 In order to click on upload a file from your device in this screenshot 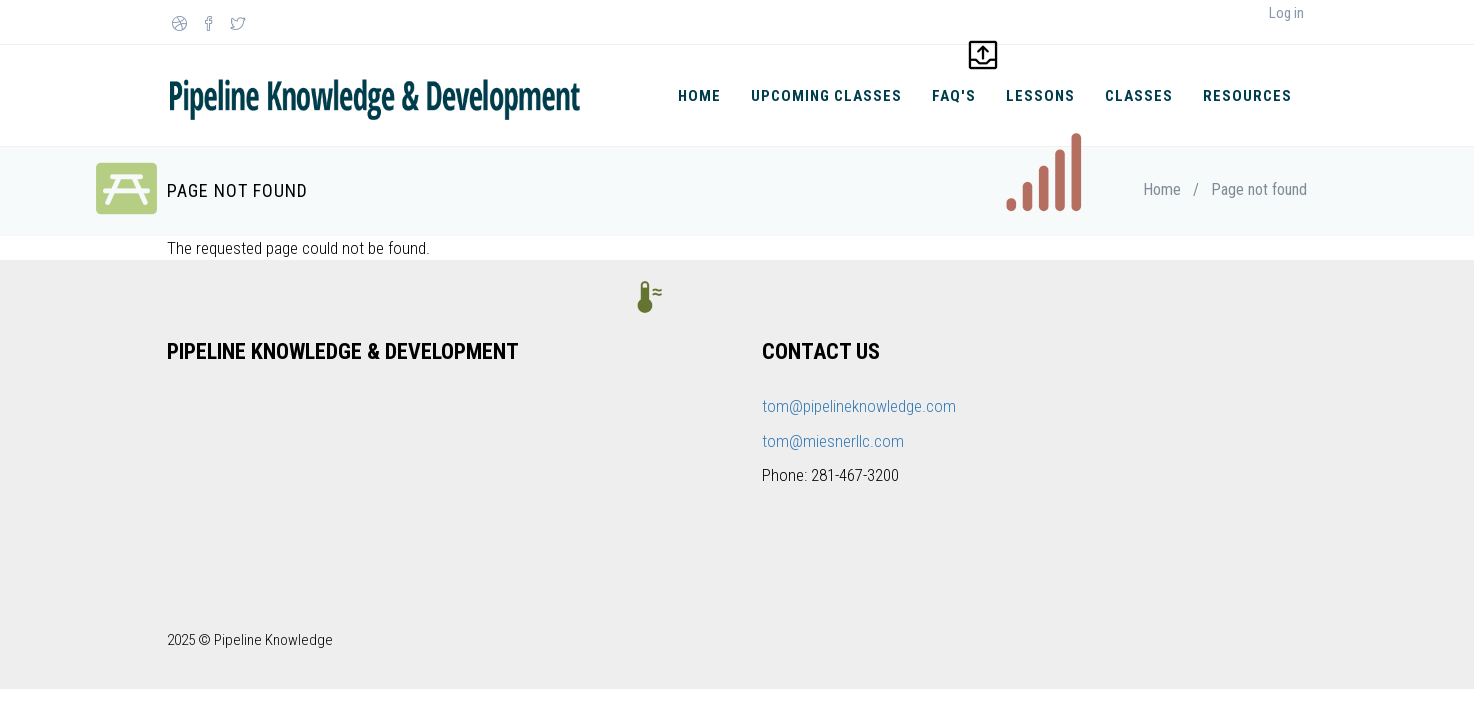, I will do `click(983, 55)`.